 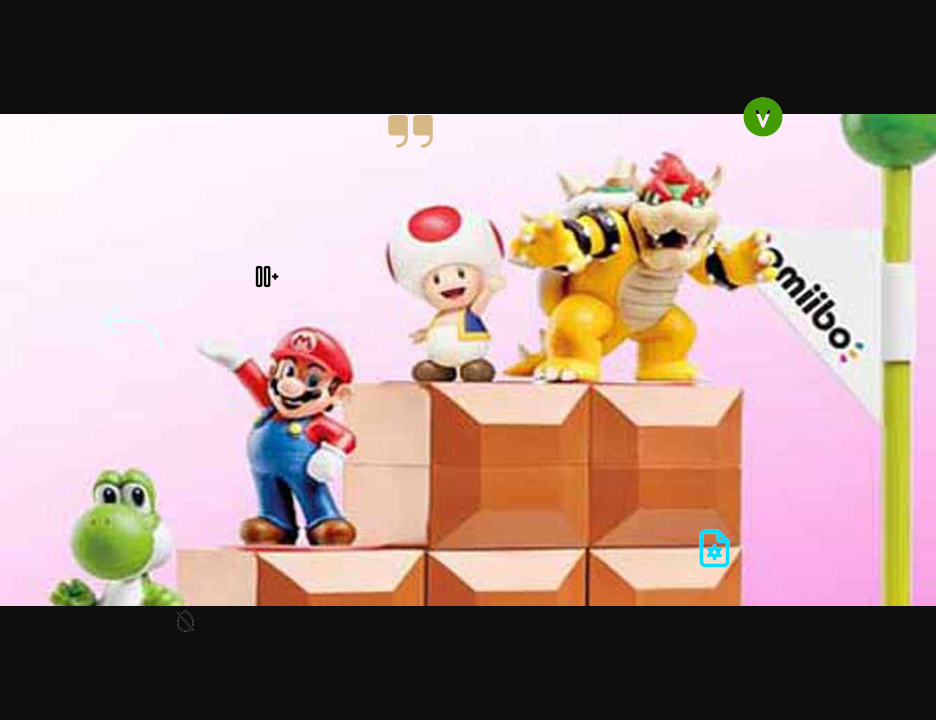 I want to click on disable water or liquid detection, so click(x=185, y=621).